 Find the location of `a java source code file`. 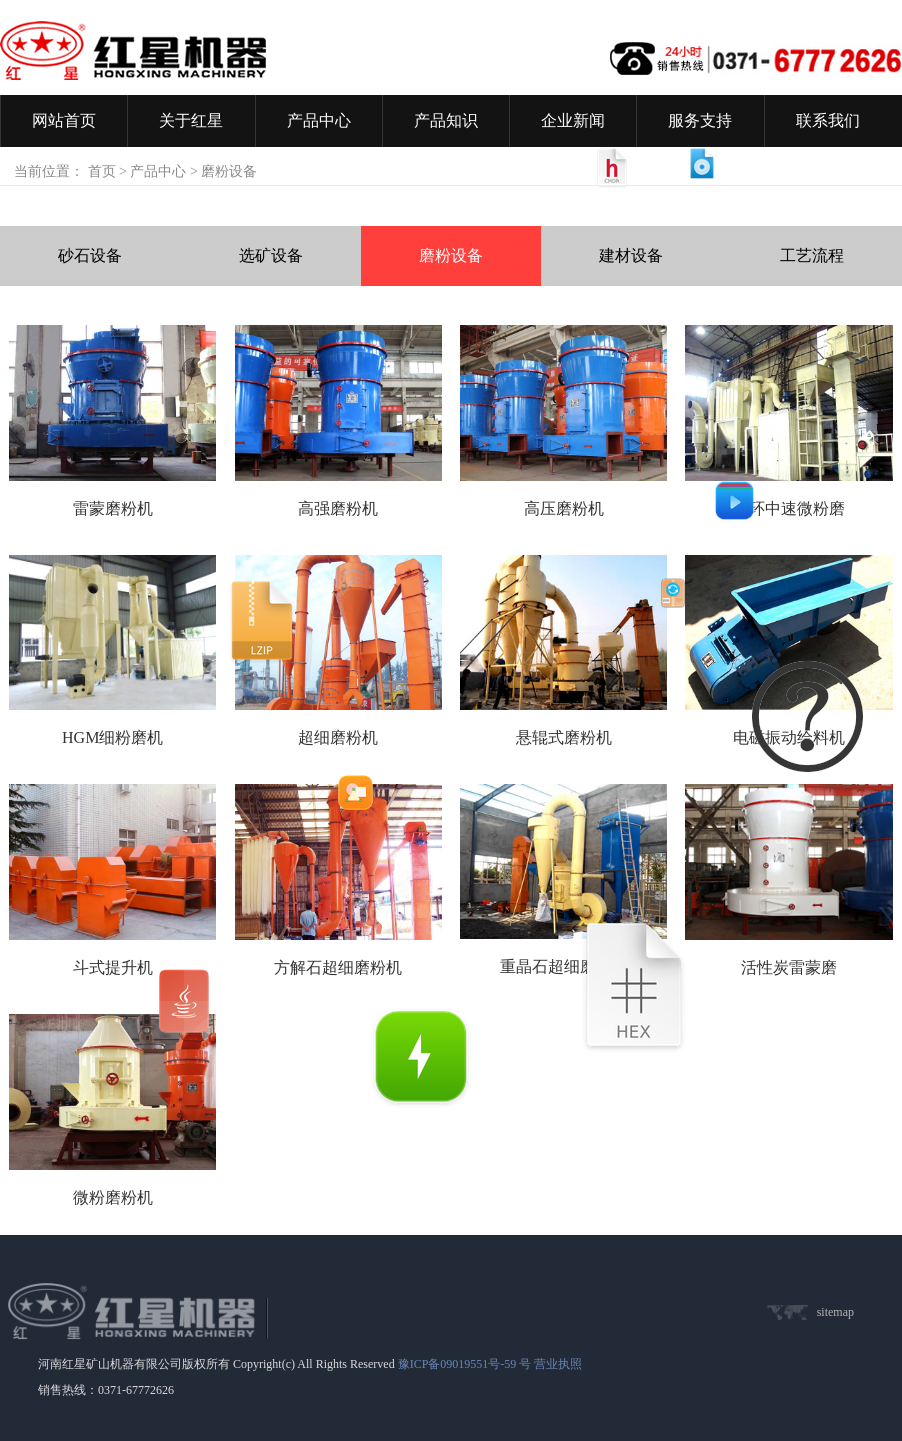

a java source code file is located at coordinates (184, 1001).